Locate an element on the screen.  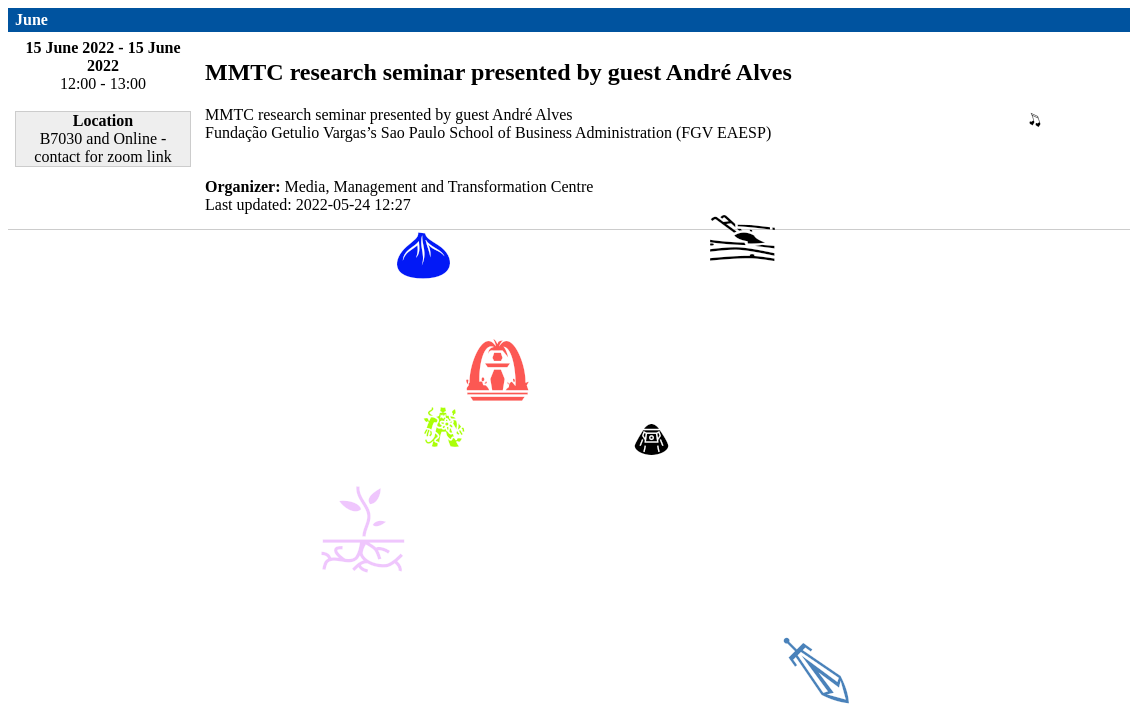
select shambling mound creature or enemy type is located at coordinates (444, 427).